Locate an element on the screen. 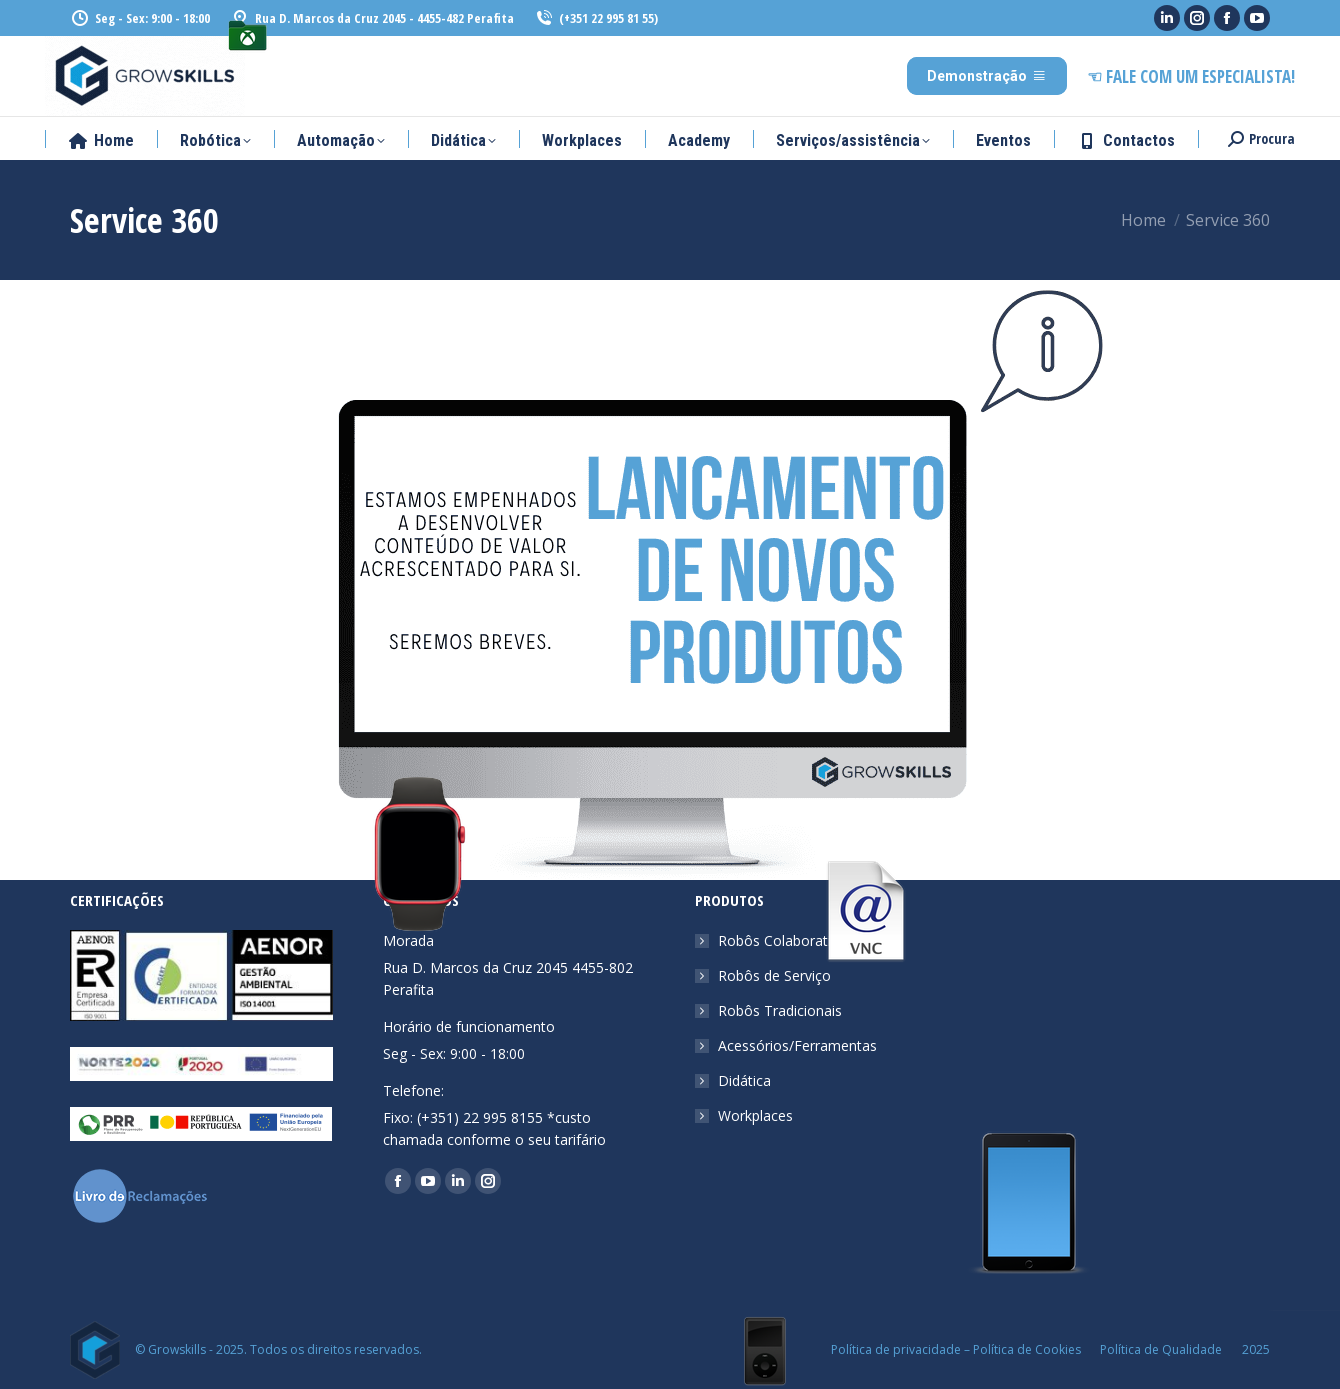 The image size is (1340, 1389). iPod classic device icon is located at coordinates (765, 1351).